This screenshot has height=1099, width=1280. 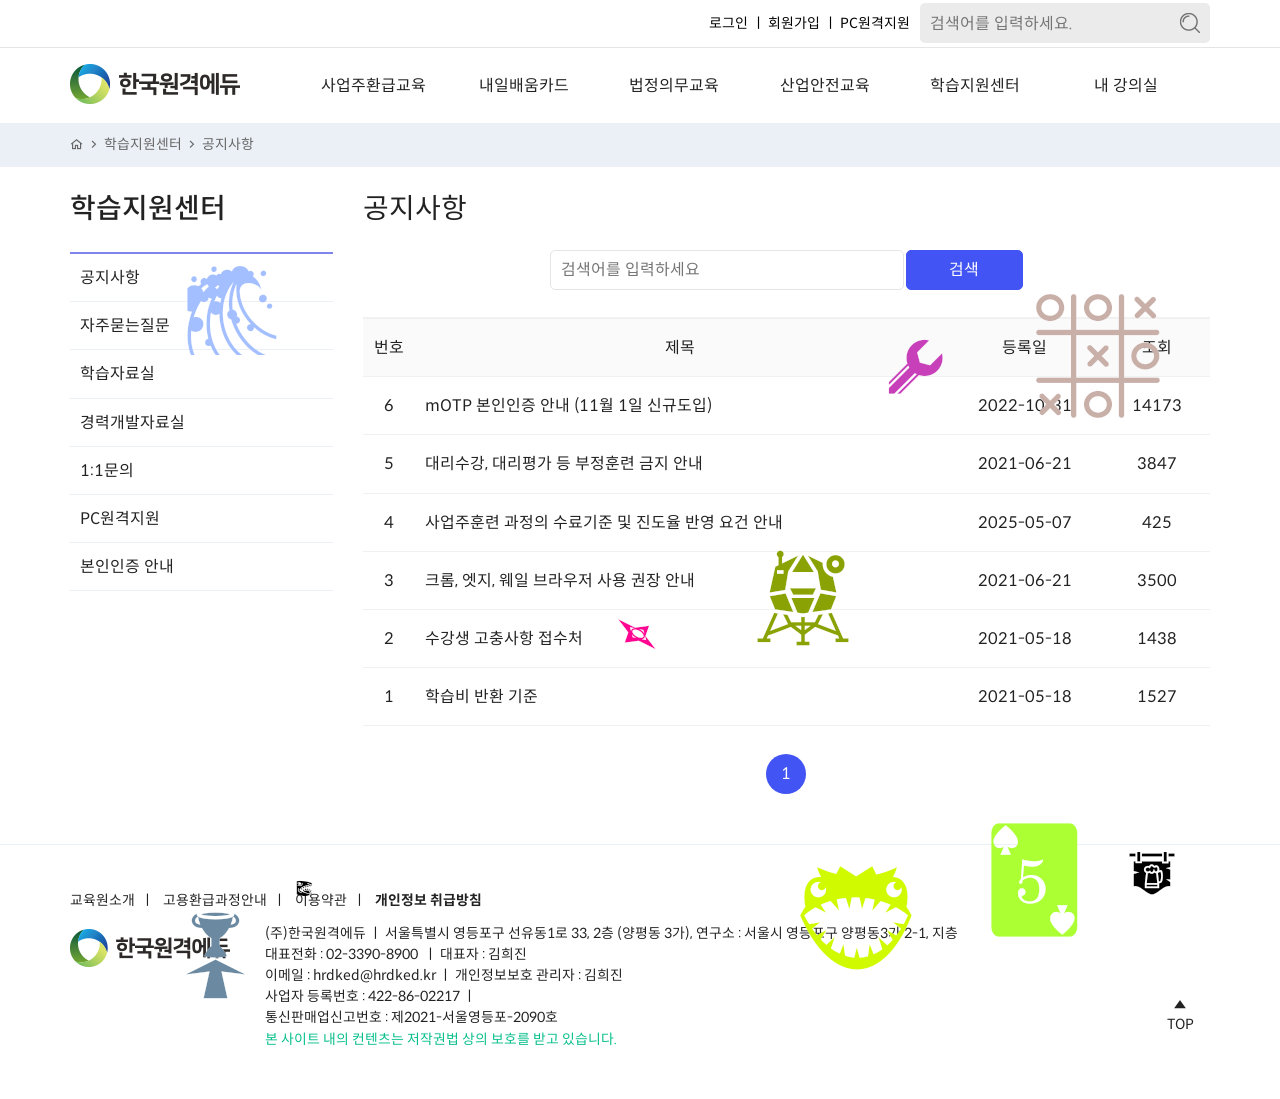 I want to click on view helicoprion creature profile, so click(x=304, y=888).